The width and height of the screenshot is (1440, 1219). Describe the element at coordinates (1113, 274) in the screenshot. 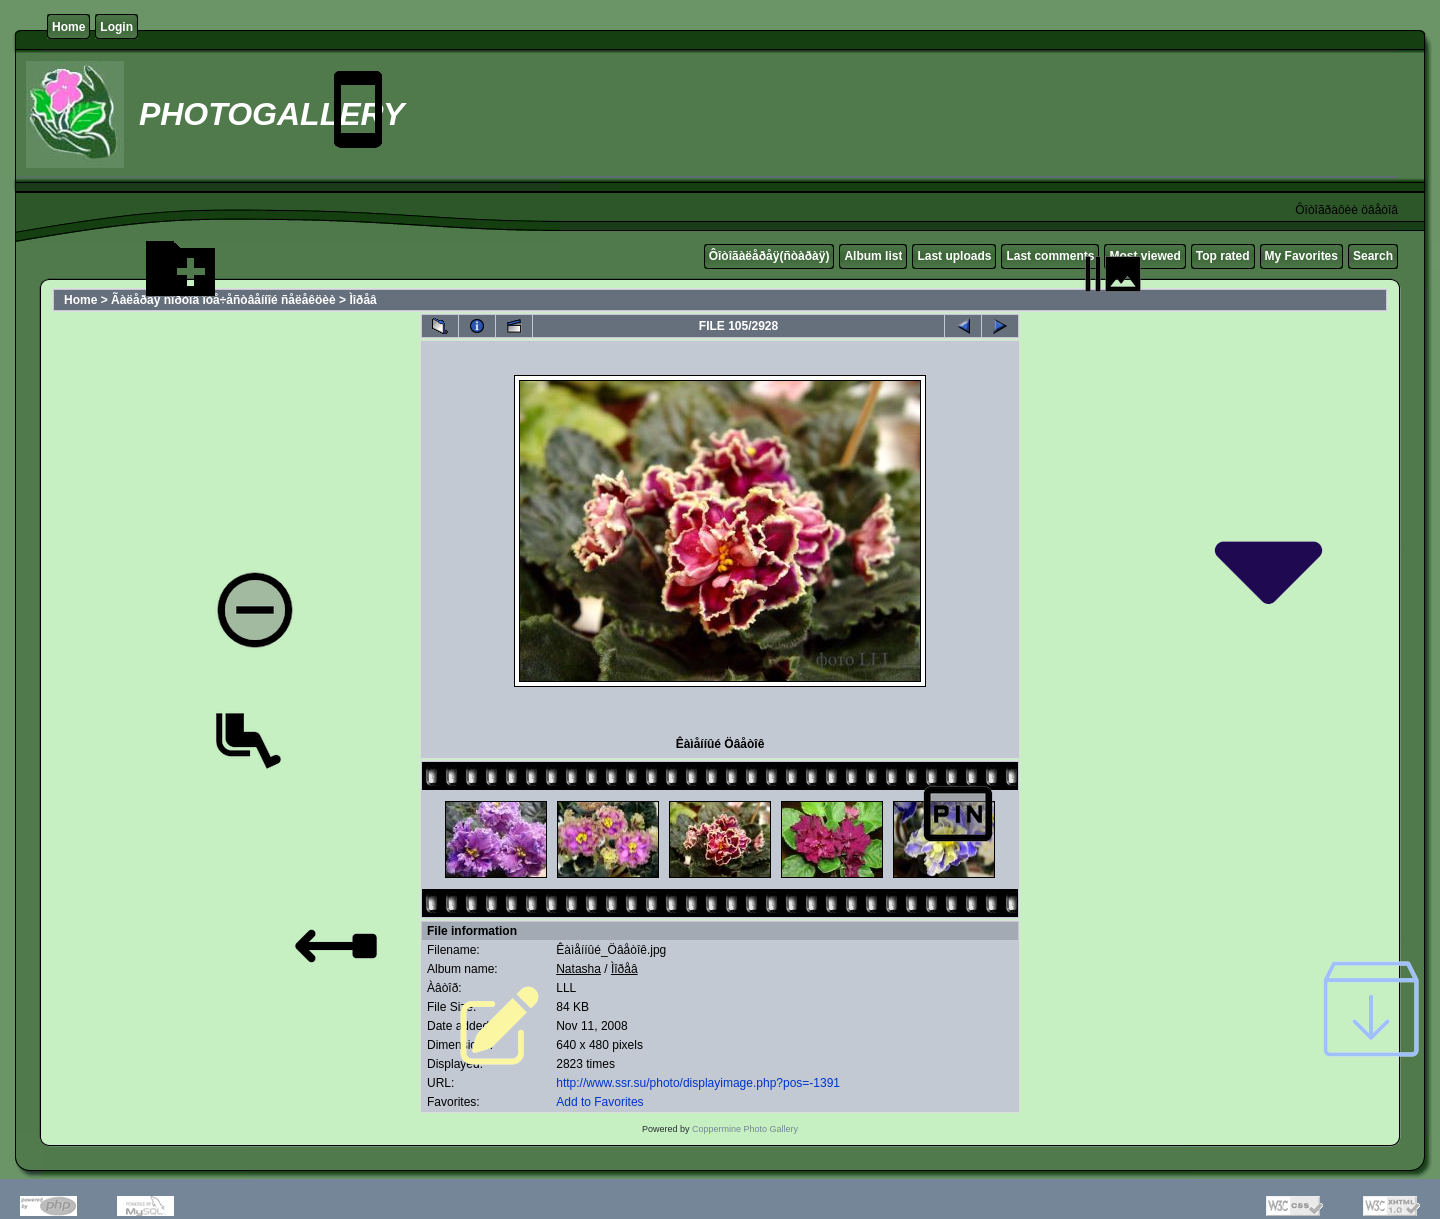

I see `enable burst mode for rapid photo capture` at that location.